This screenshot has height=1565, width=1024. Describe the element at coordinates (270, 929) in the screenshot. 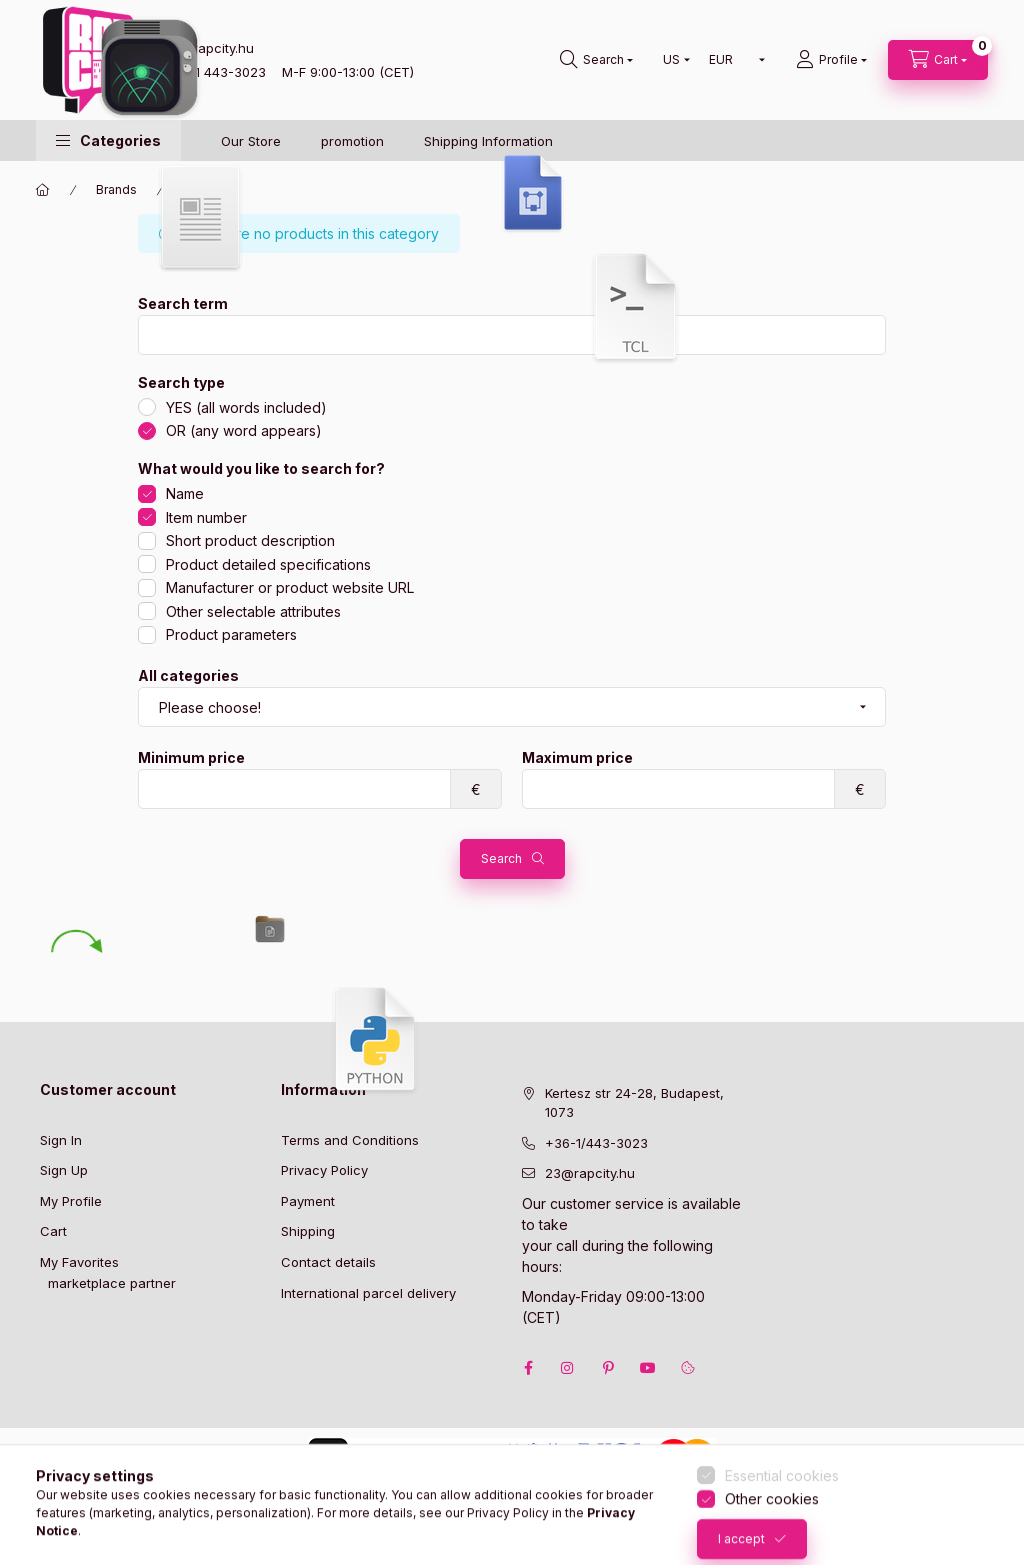

I see `open your documents folder` at that location.